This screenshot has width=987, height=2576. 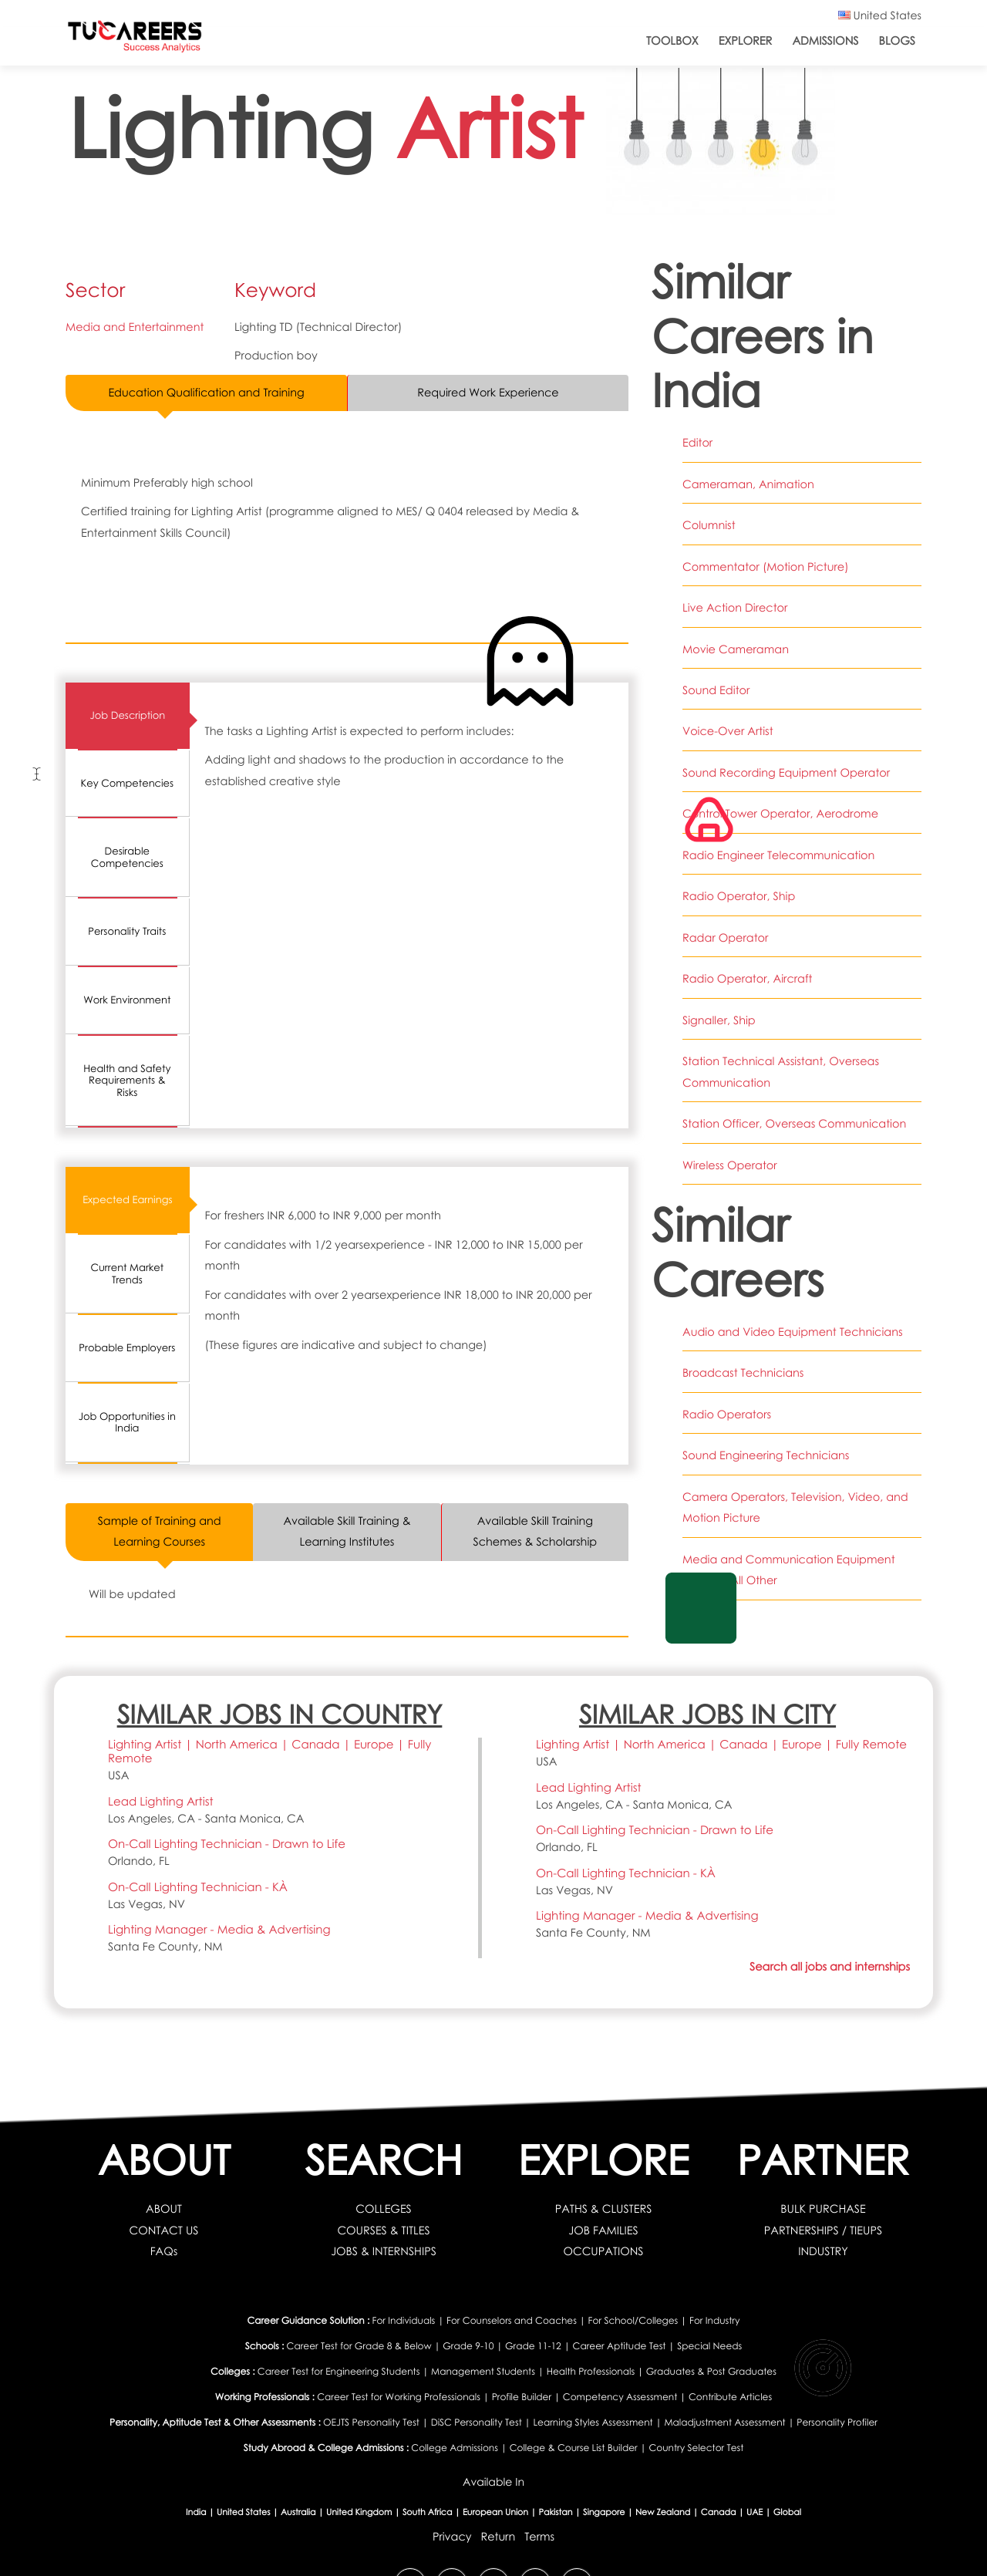 What do you see at coordinates (36, 774) in the screenshot?
I see `text input field is active` at bounding box center [36, 774].